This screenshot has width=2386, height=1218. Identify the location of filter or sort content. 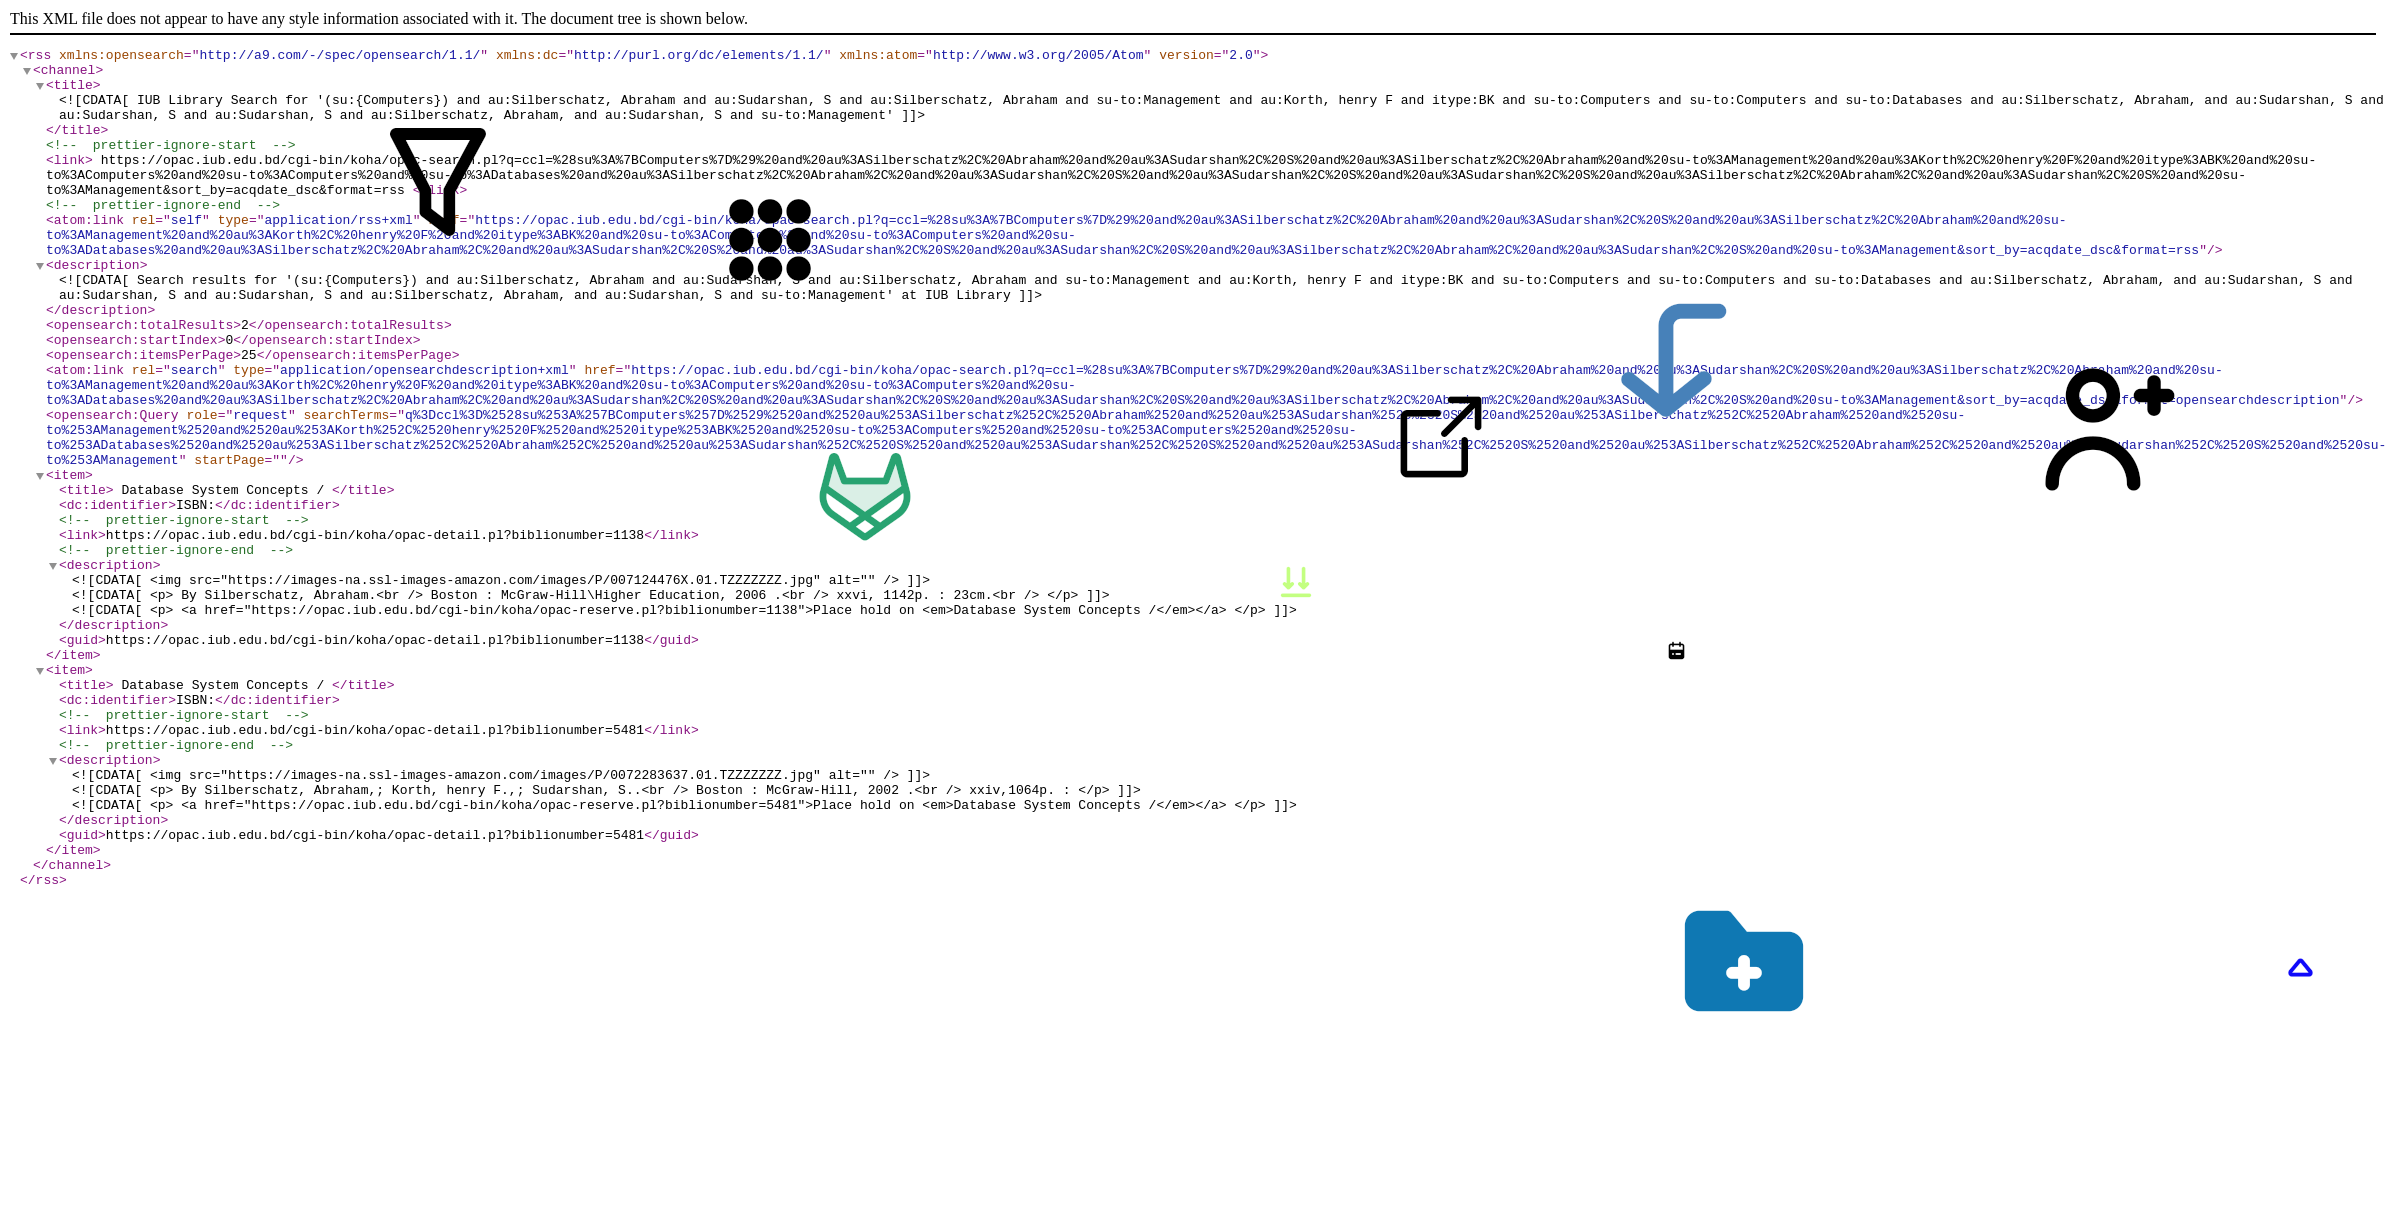
(438, 176).